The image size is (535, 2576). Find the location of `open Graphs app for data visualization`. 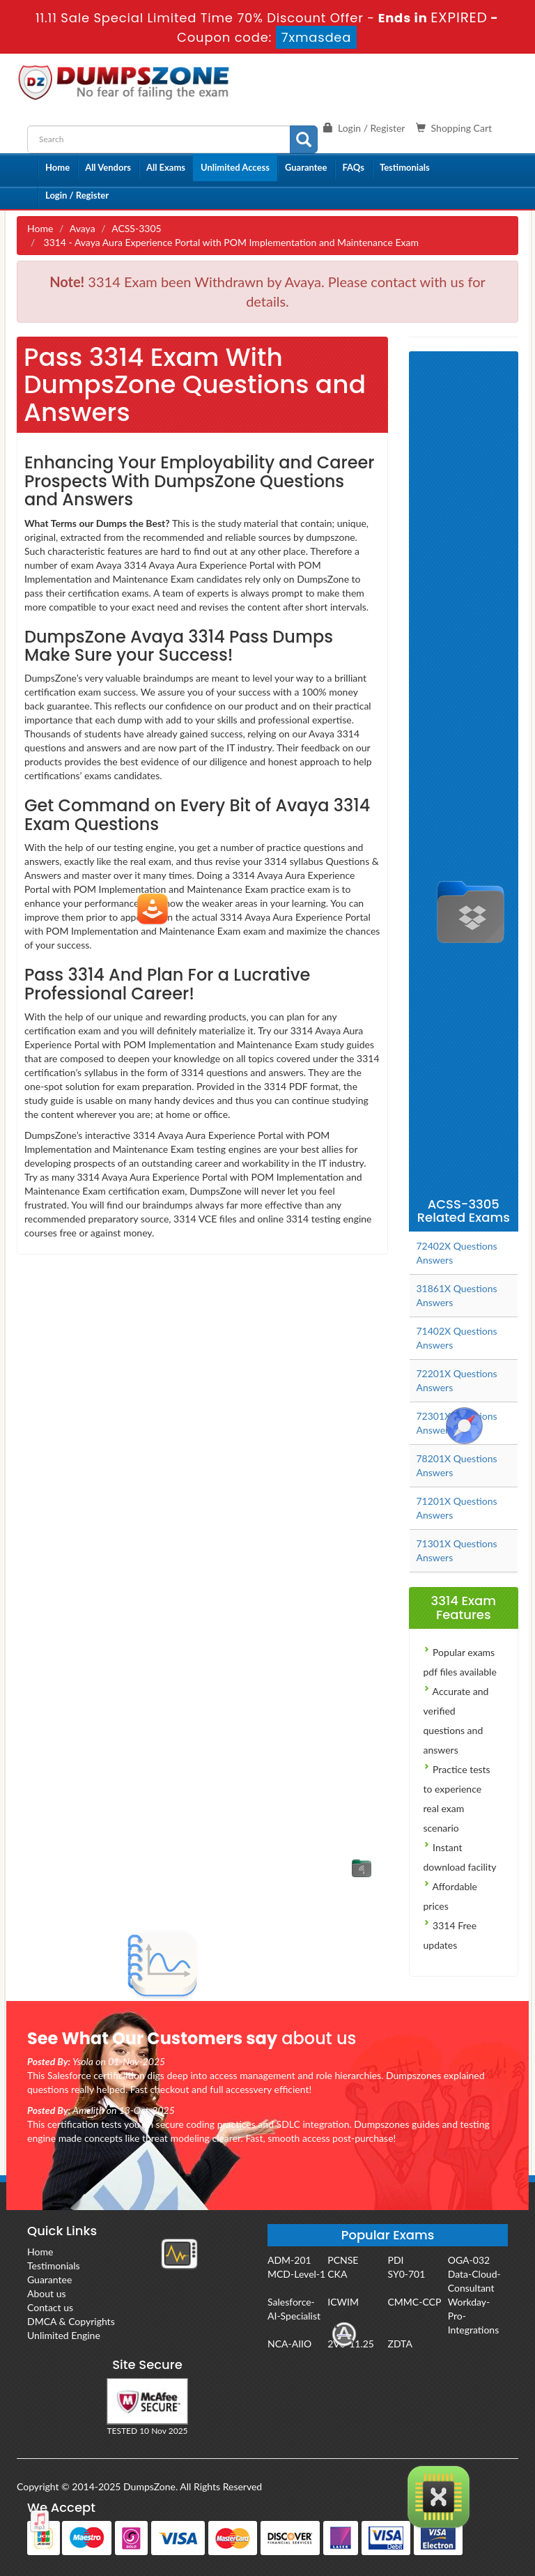

open Graphs app for data visualization is located at coordinates (164, 1963).